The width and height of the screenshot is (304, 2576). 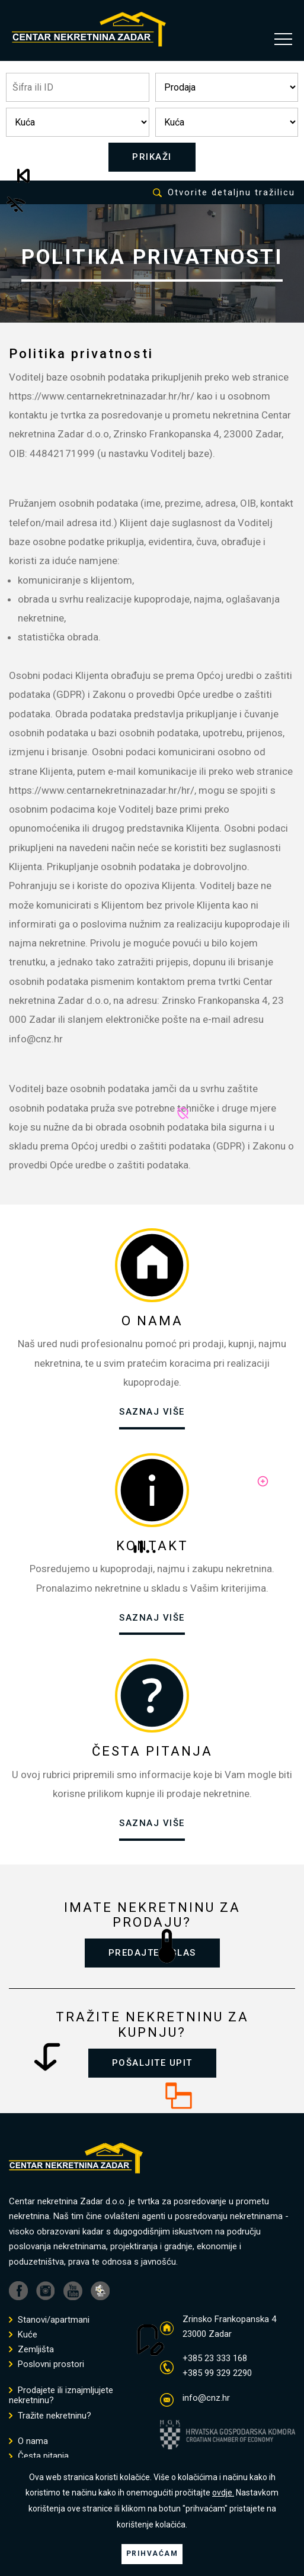 I want to click on toggle editor layout arrangement, so click(x=178, y=2095).